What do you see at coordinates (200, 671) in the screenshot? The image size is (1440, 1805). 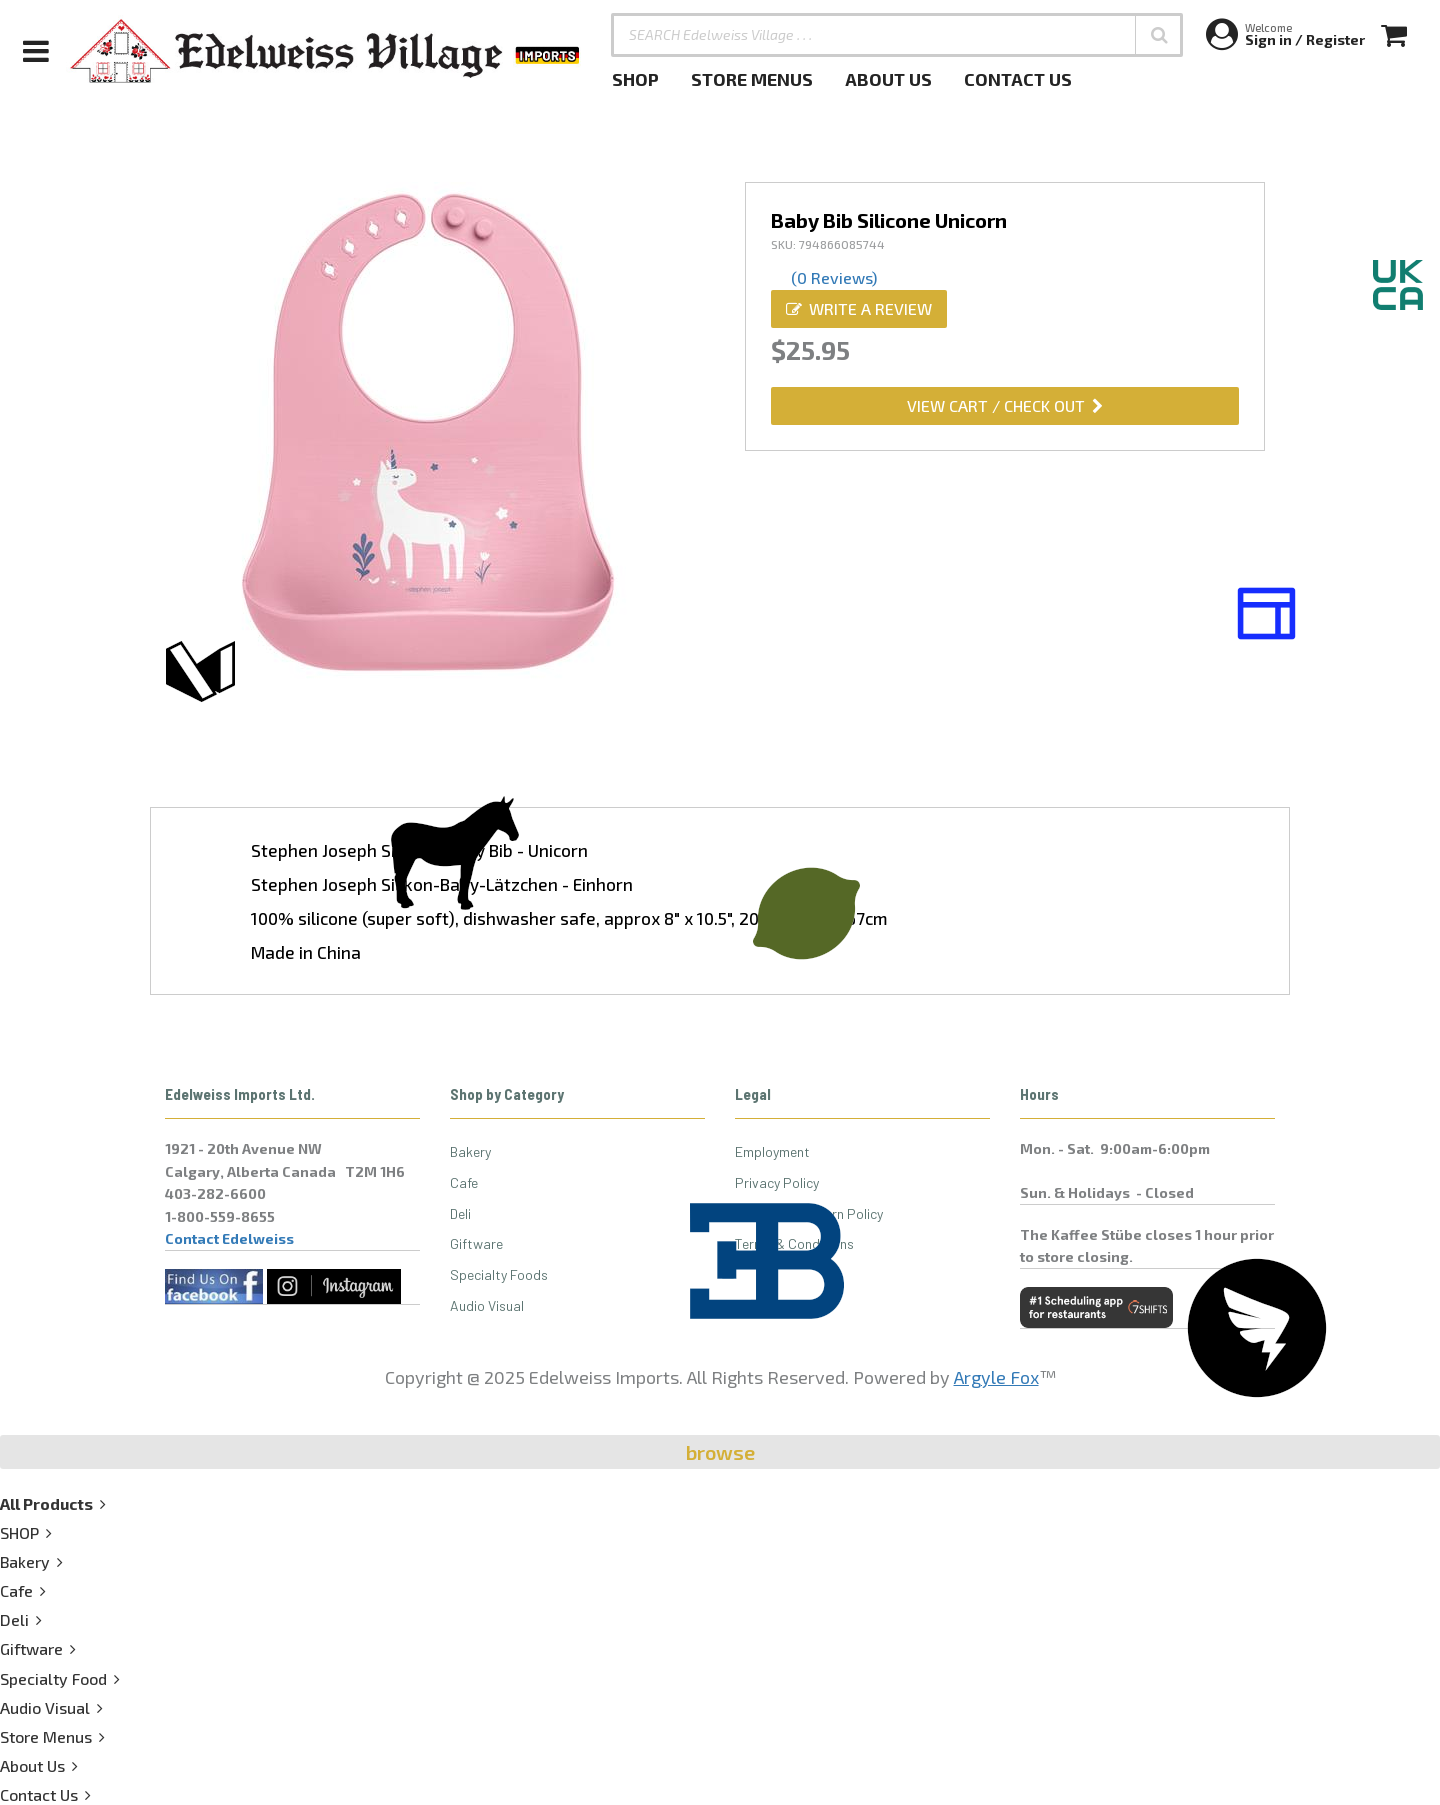 I see `visit Material for MkDocs documentation` at bounding box center [200, 671].